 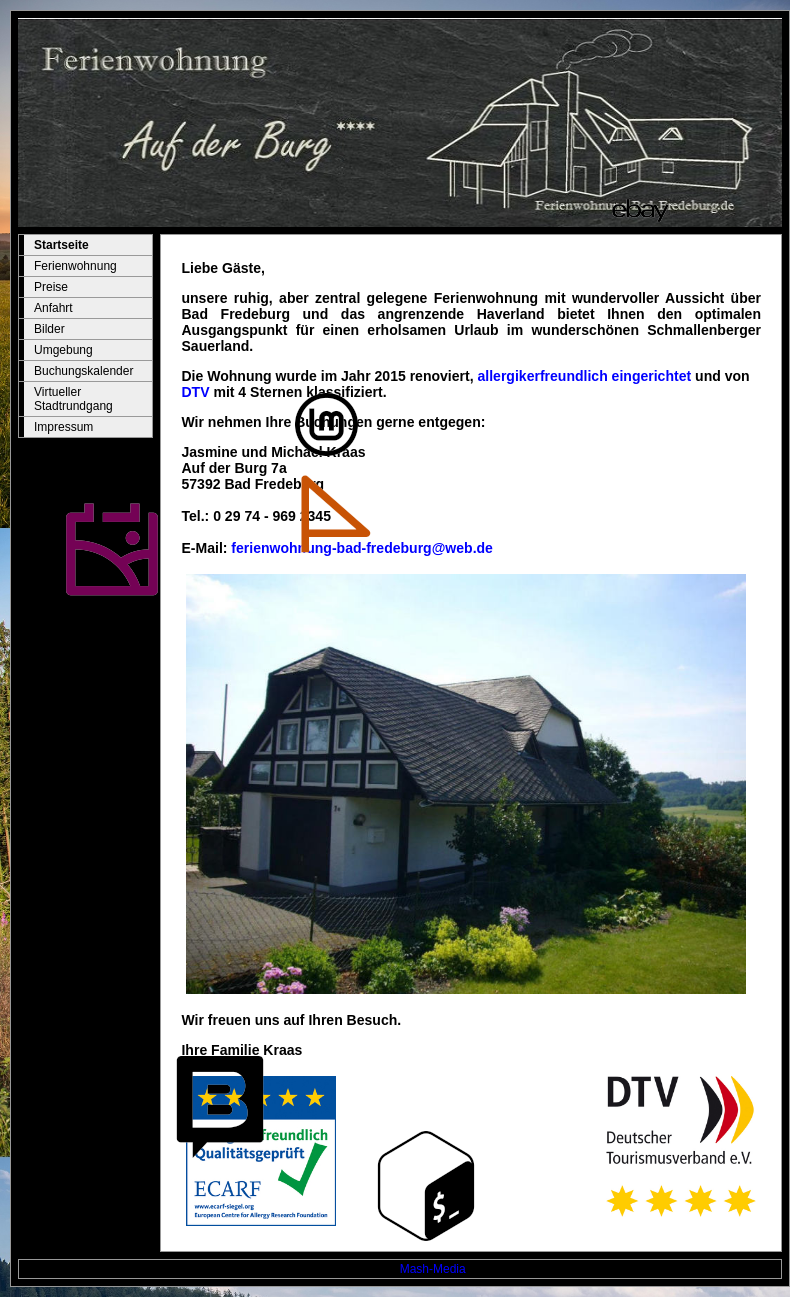 What do you see at coordinates (220, 1107) in the screenshot?
I see `open storyblok content management system` at bounding box center [220, 1107].